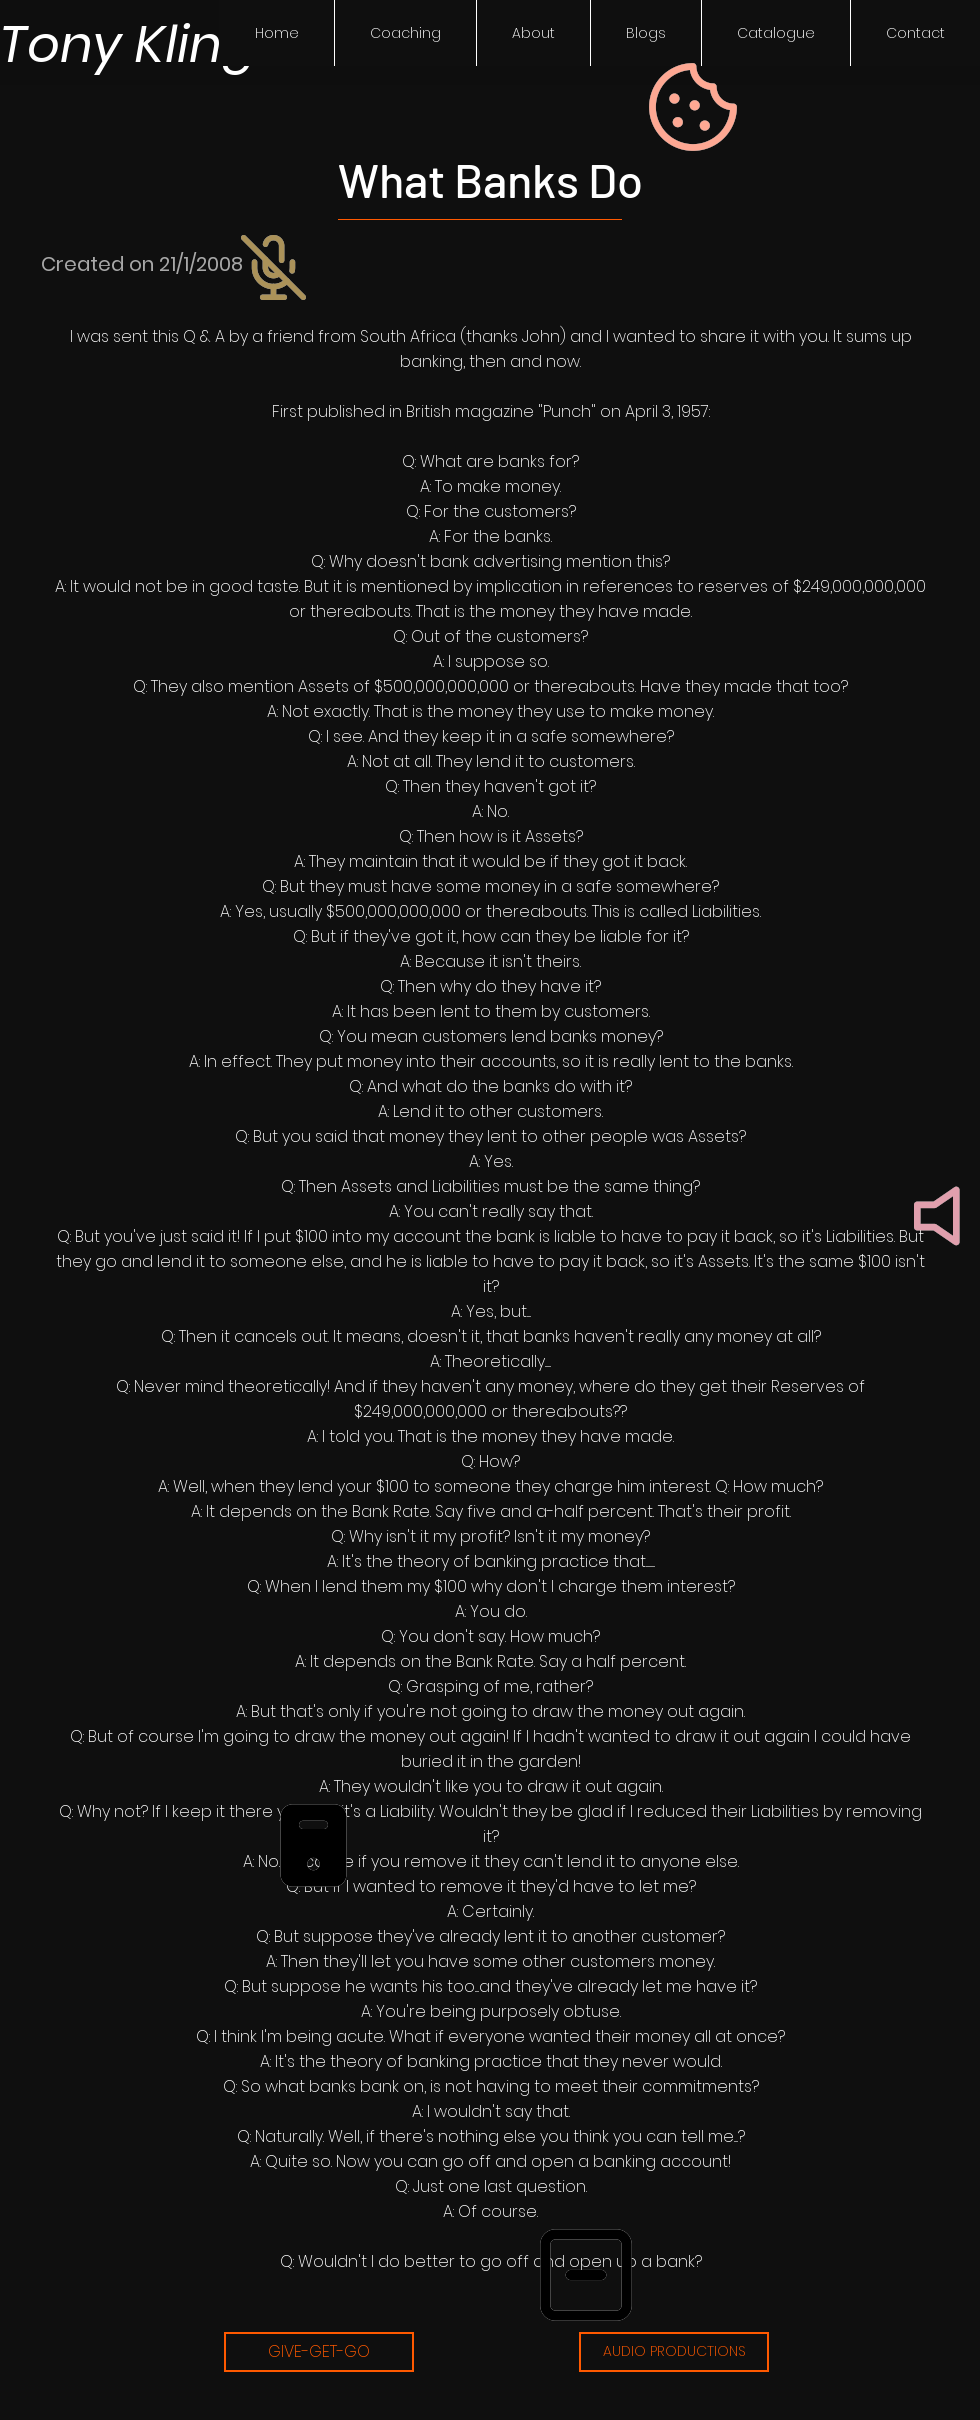 This screenshot has height=2420, width=980. I want to click on manage cookie preferences and privacy settings, so click(693, 107).